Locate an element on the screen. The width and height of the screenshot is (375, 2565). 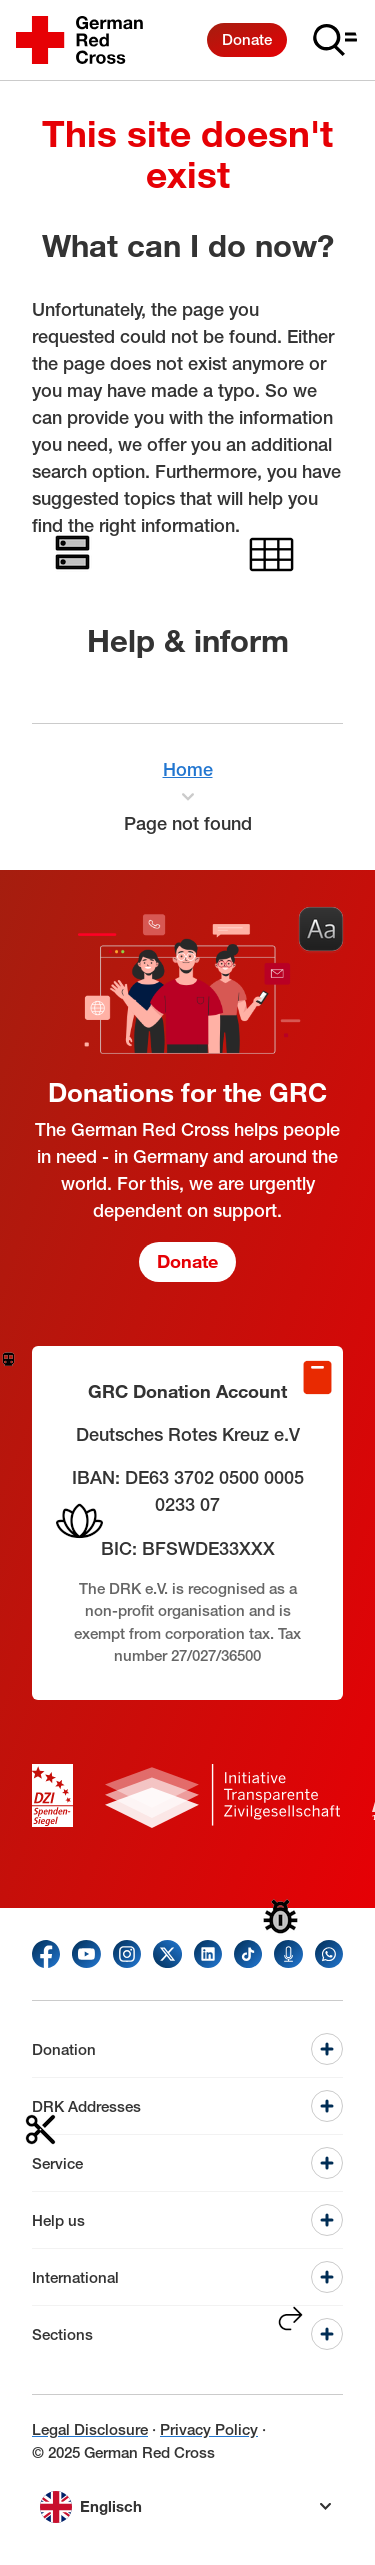
view all apps or menu options is located at coordinates (271, 554).